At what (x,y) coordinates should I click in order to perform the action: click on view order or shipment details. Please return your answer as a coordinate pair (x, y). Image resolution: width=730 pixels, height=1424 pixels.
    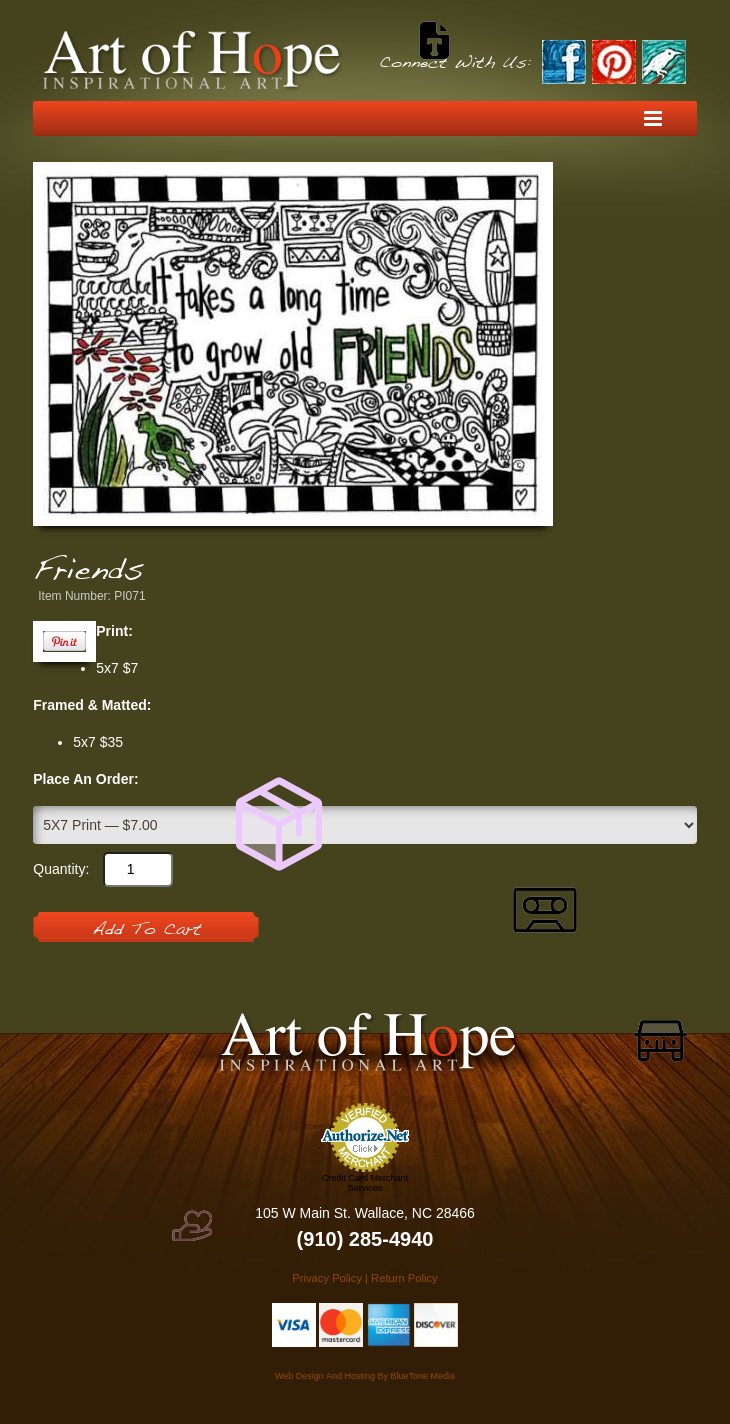
    Looking at the image, I should click on (279, 824).